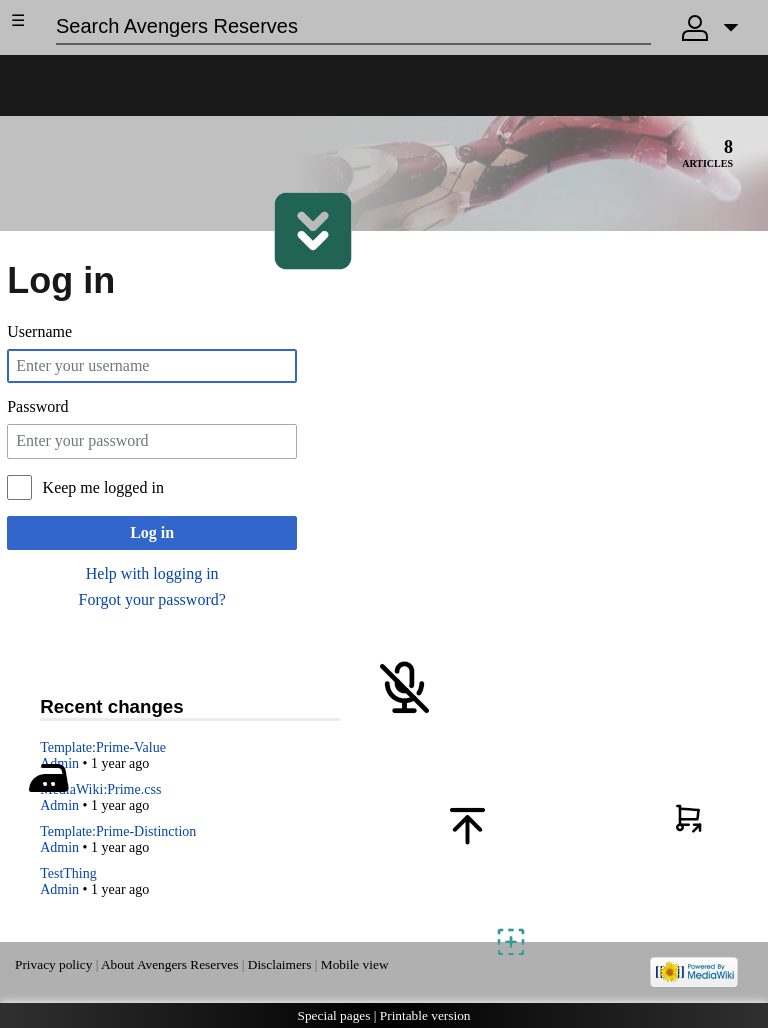 The image size is (768, 1028). I want to click on add a new section to the document, so click(511, 942).